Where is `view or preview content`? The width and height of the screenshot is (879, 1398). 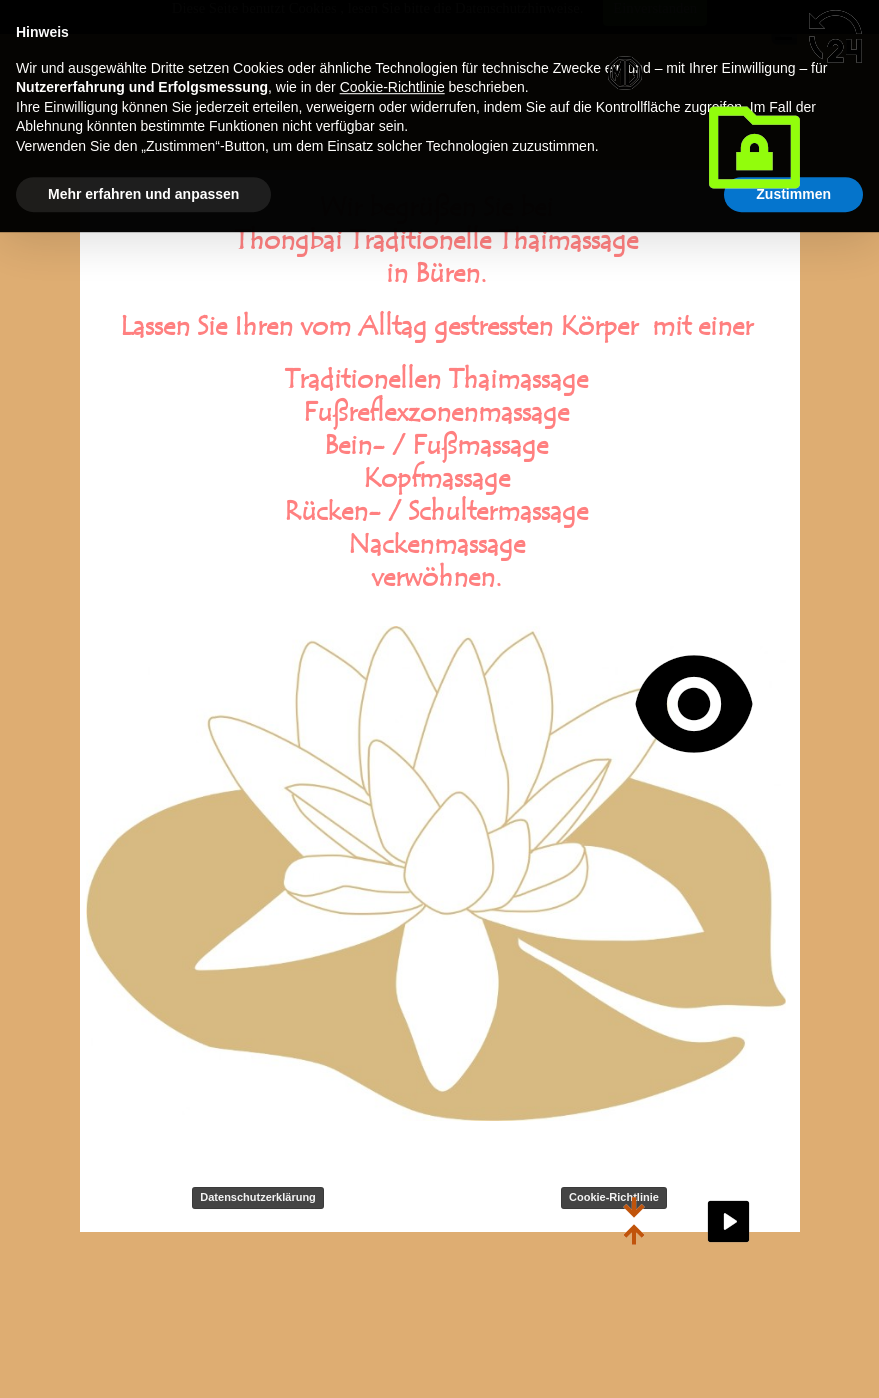
view or preview content is located at coordinates (694, 704).